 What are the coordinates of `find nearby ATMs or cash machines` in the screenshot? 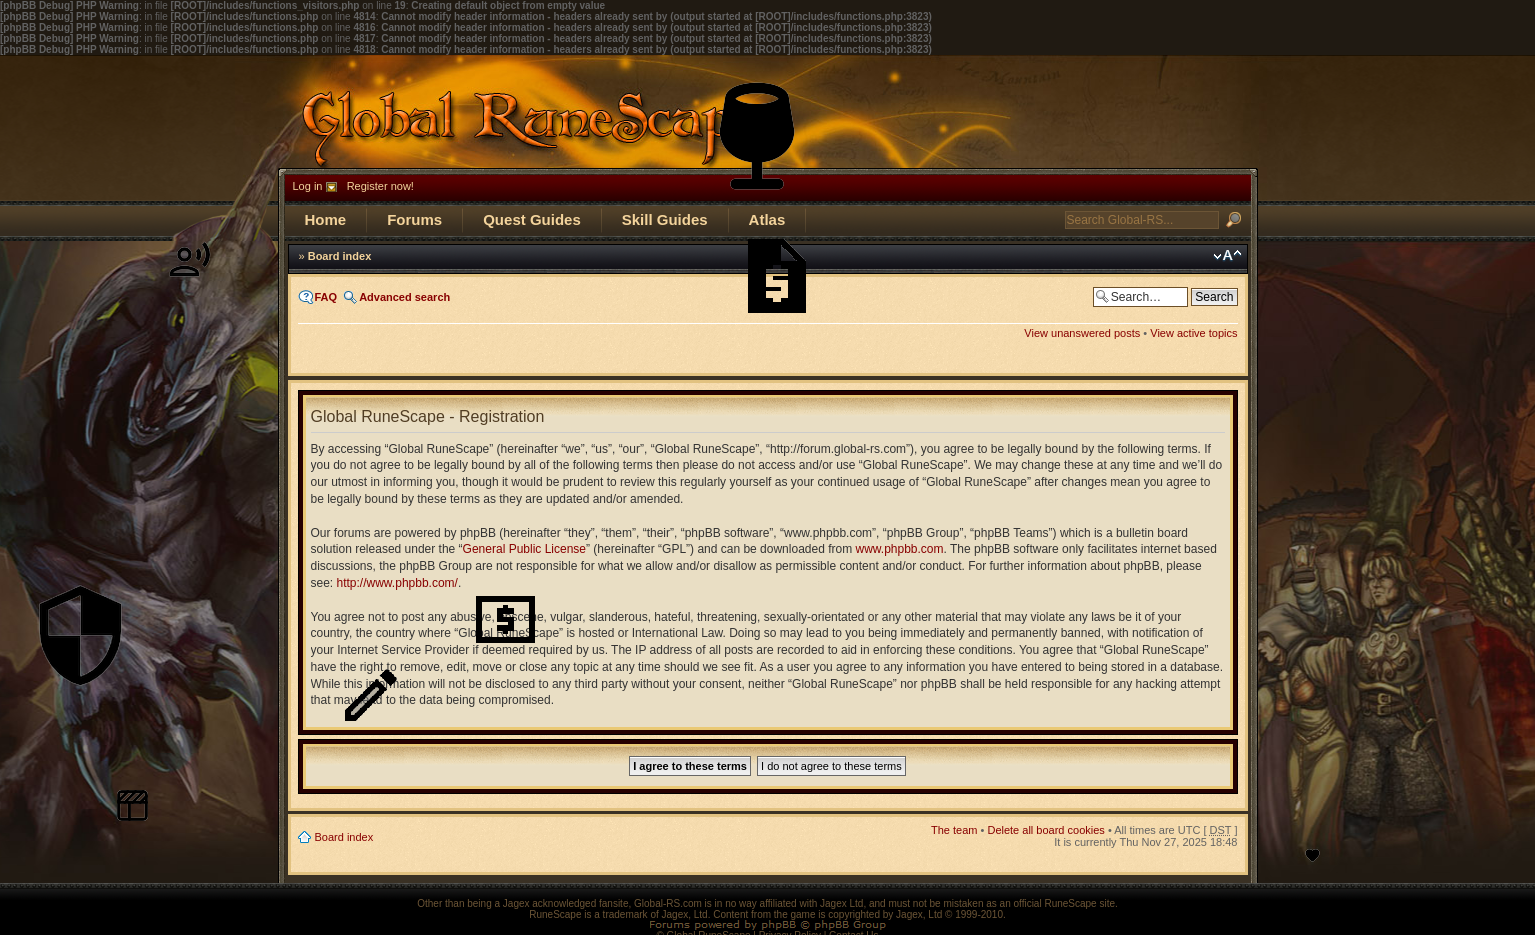 It's located at (505, 619).